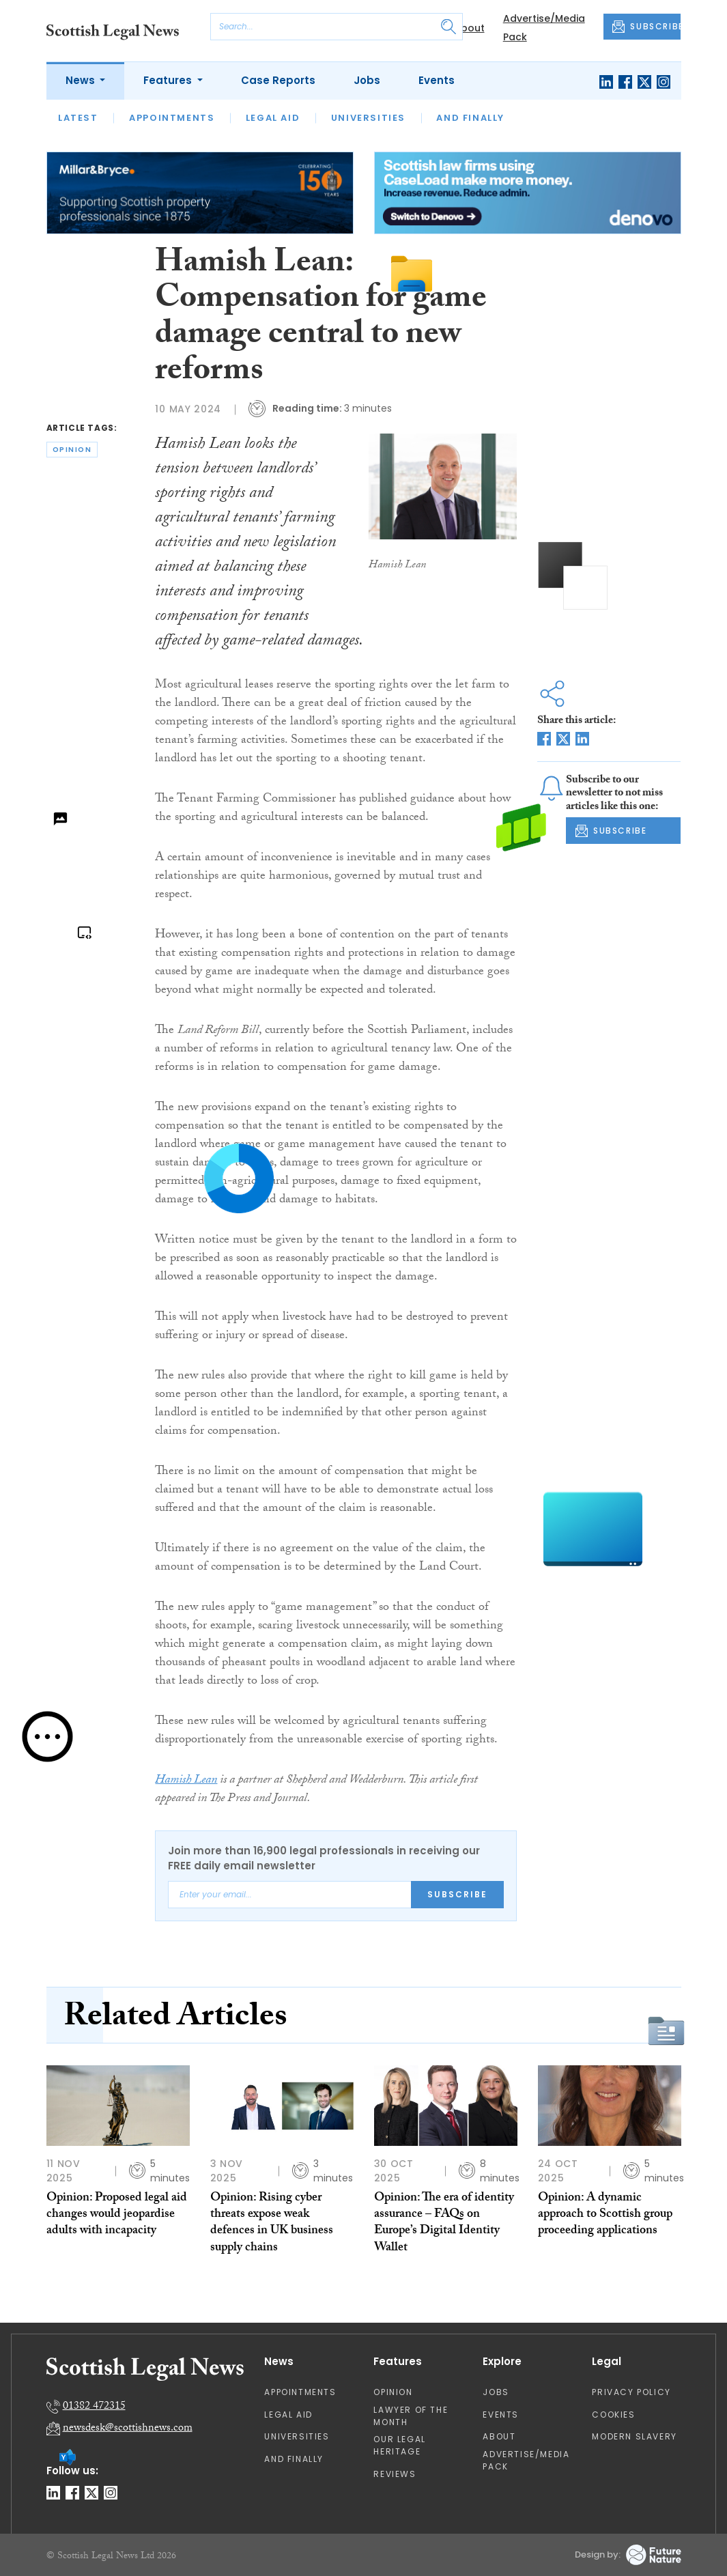 Image resolution: width=727 pixels, height=2576 pixels. Describe the element at coordinates (239, 1178) in the screenshot. I see `open productivity app` at that location.